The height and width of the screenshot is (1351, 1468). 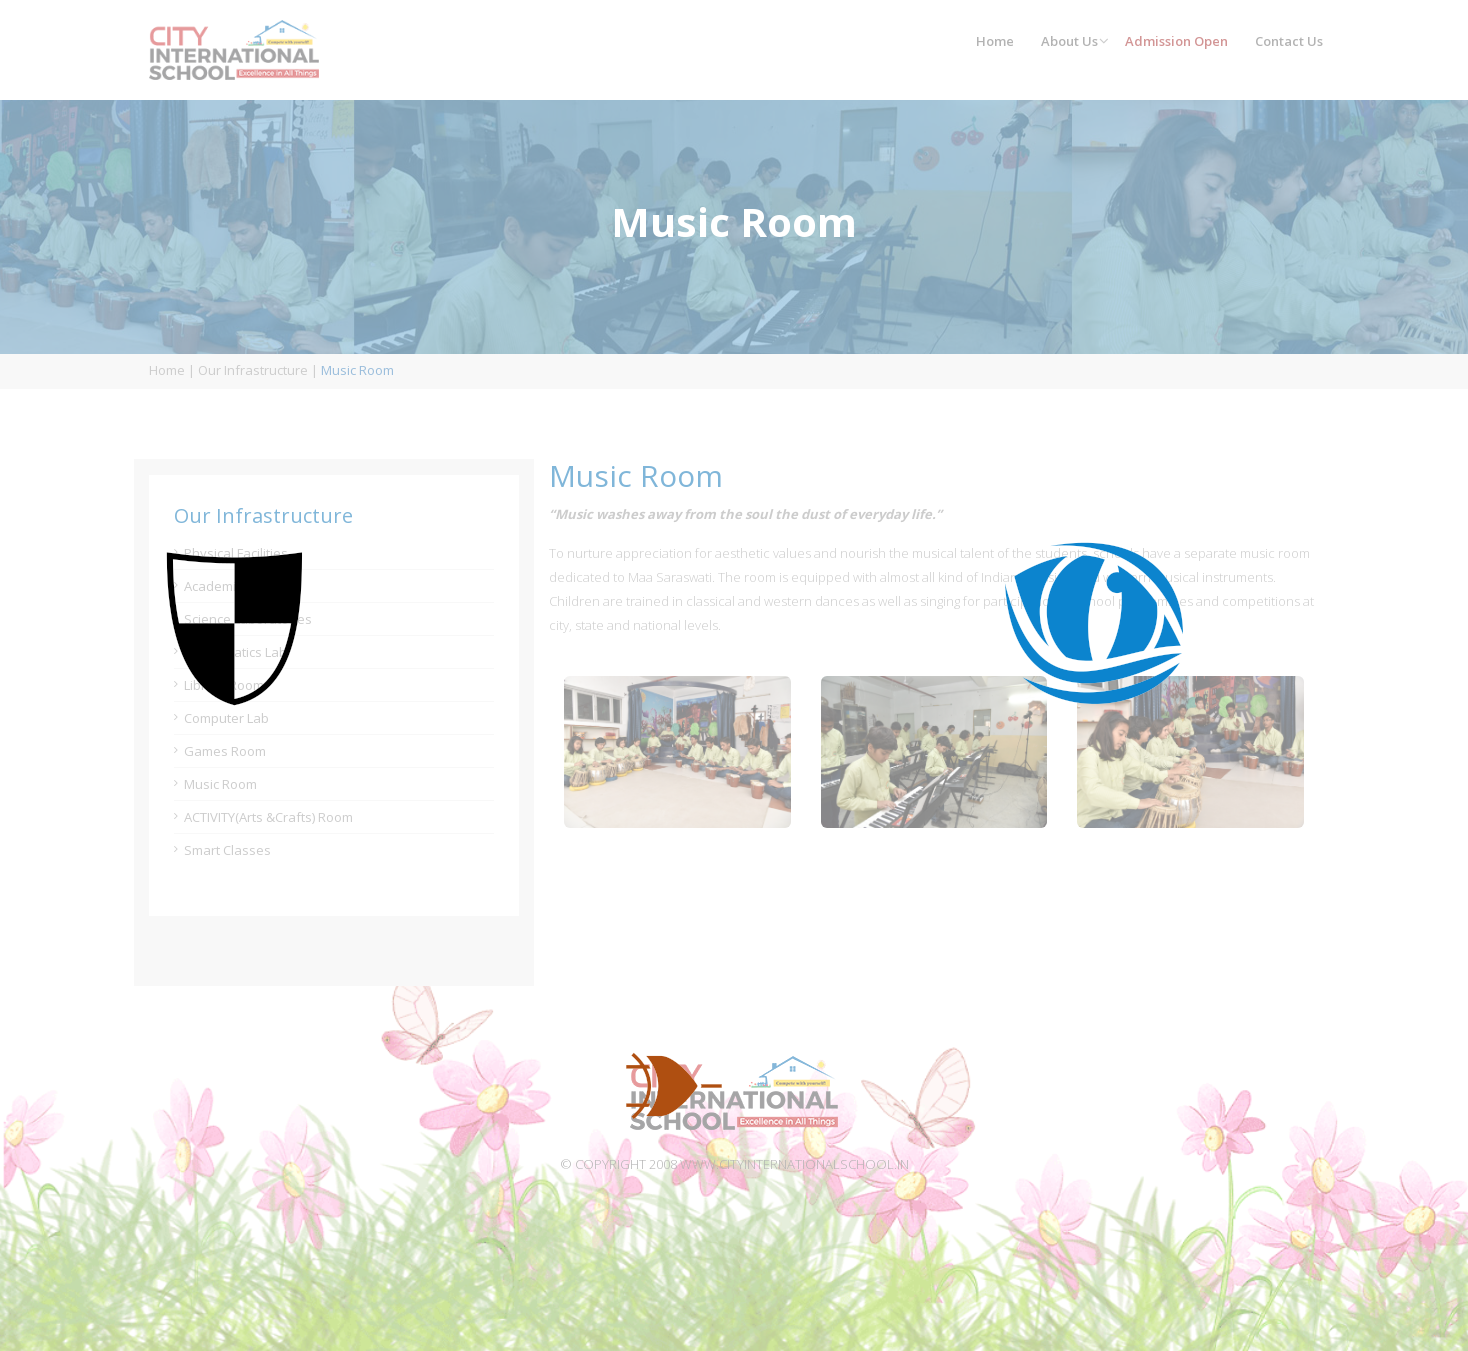 What do you see at coordinates (1093, 620) in the screenshot?
I see `activate beast vision or predator sense mode` at bounding box center [1093, 620].